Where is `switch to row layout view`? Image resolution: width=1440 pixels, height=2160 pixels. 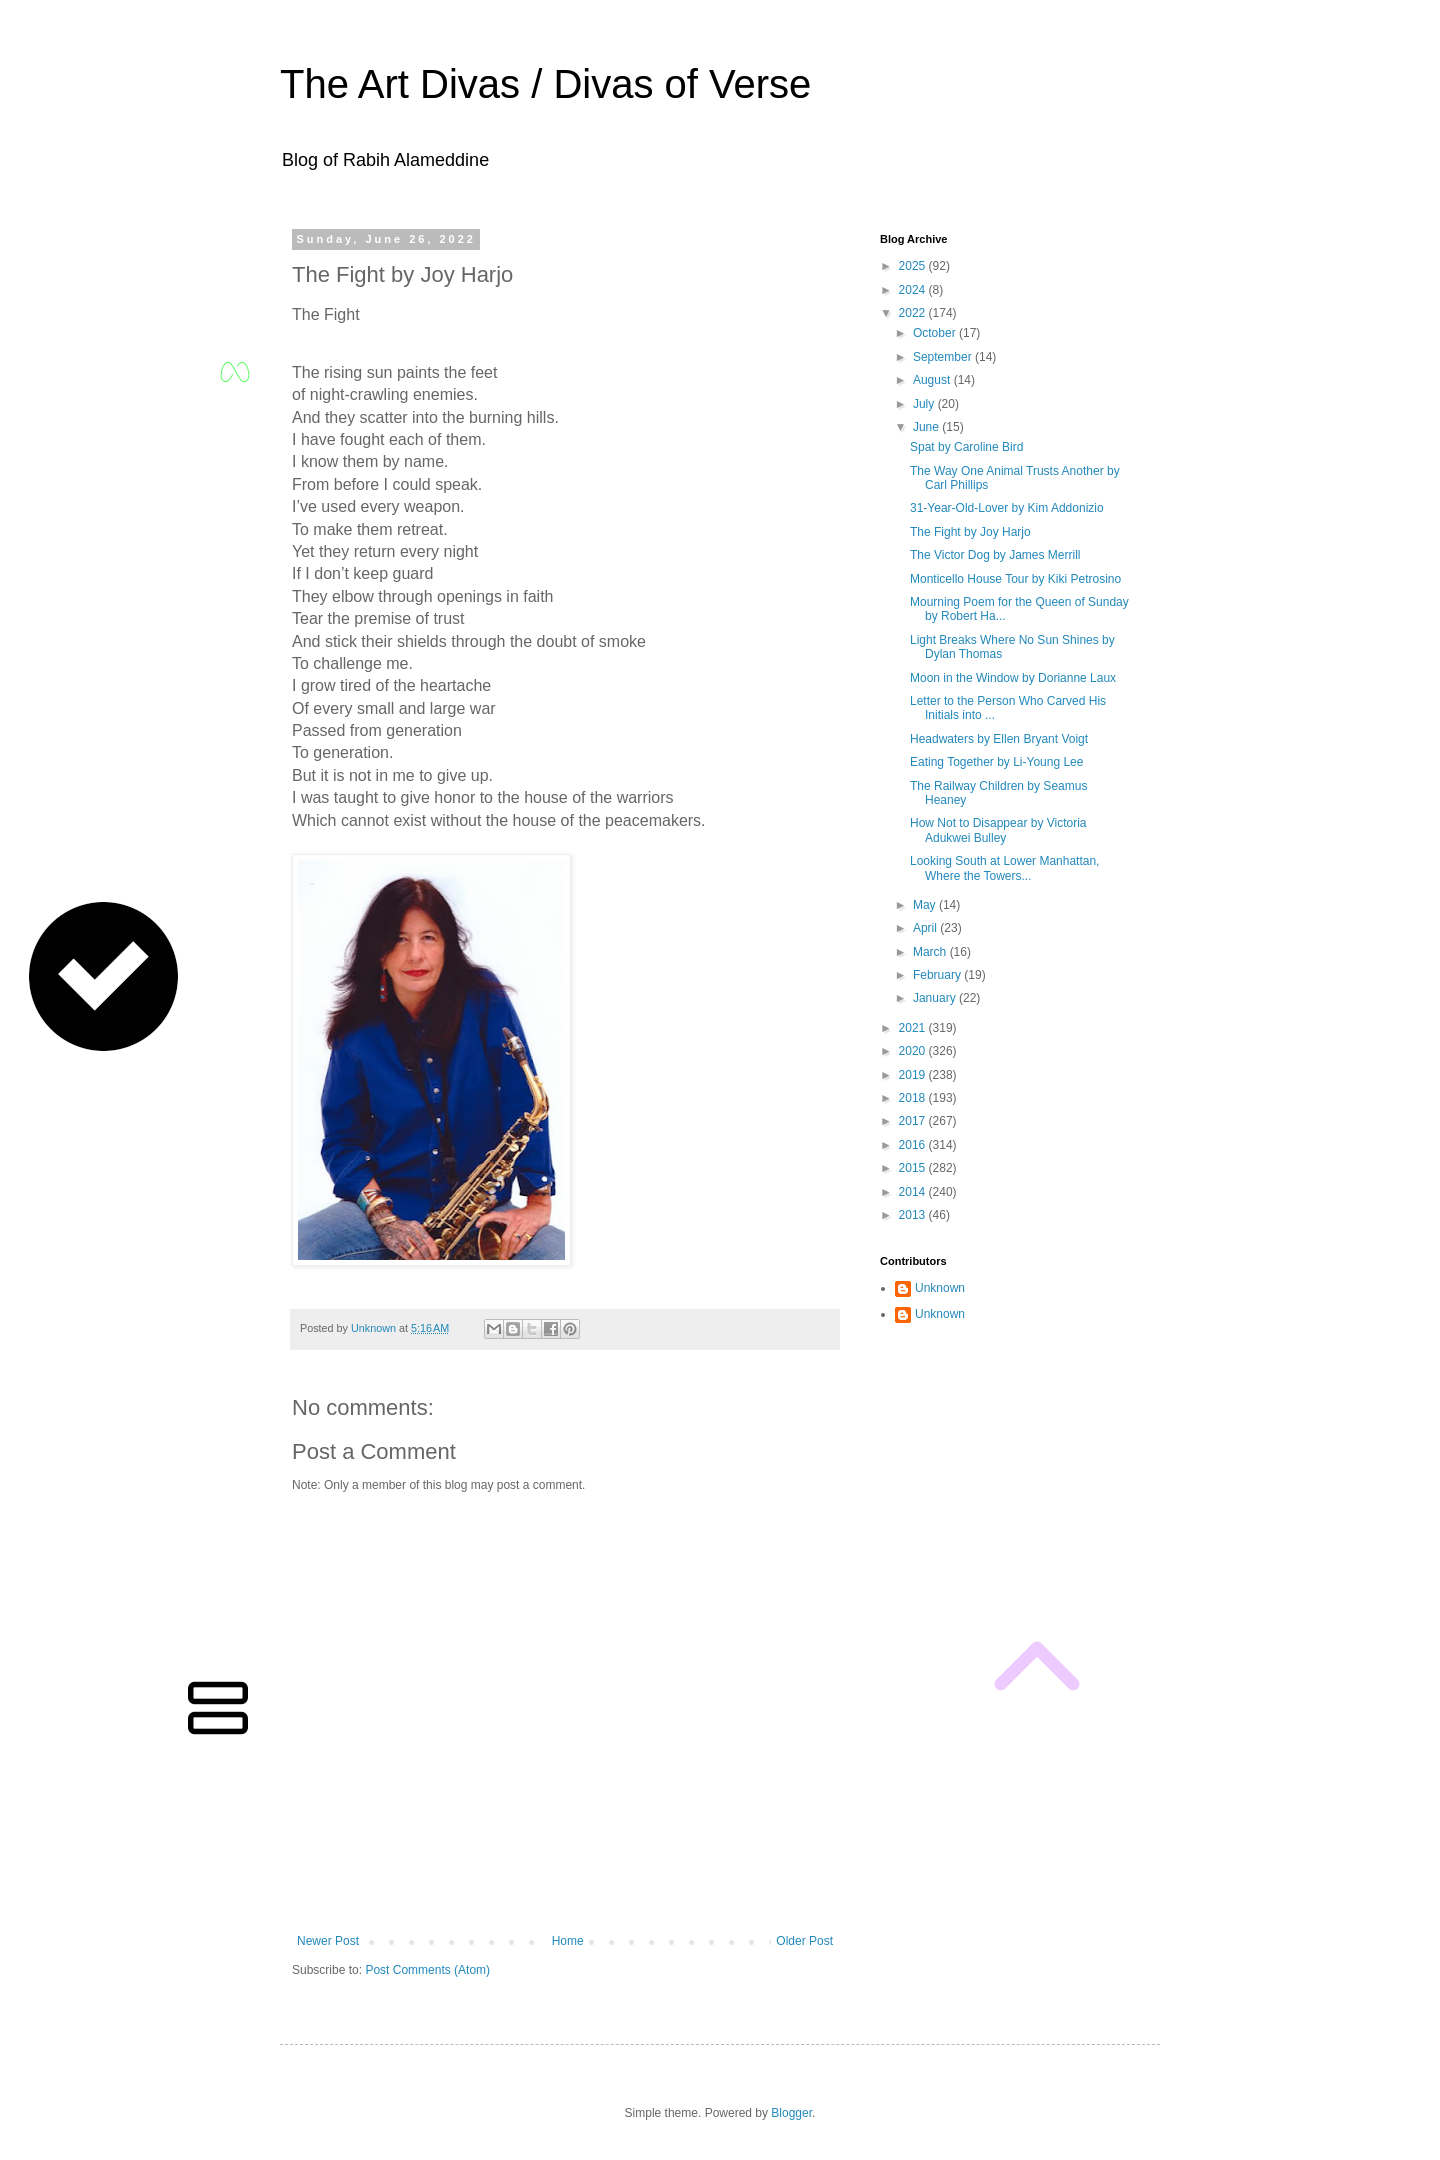 switch to row layout view is located at coordinates (218, 1708).